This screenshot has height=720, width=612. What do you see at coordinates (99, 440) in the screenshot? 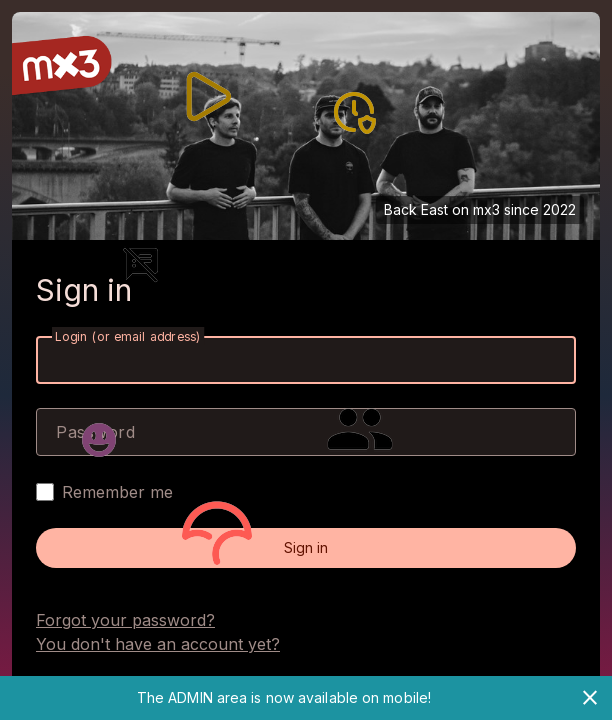
I see `react to a message with a happy emoji` at bounding box center [99, 440].